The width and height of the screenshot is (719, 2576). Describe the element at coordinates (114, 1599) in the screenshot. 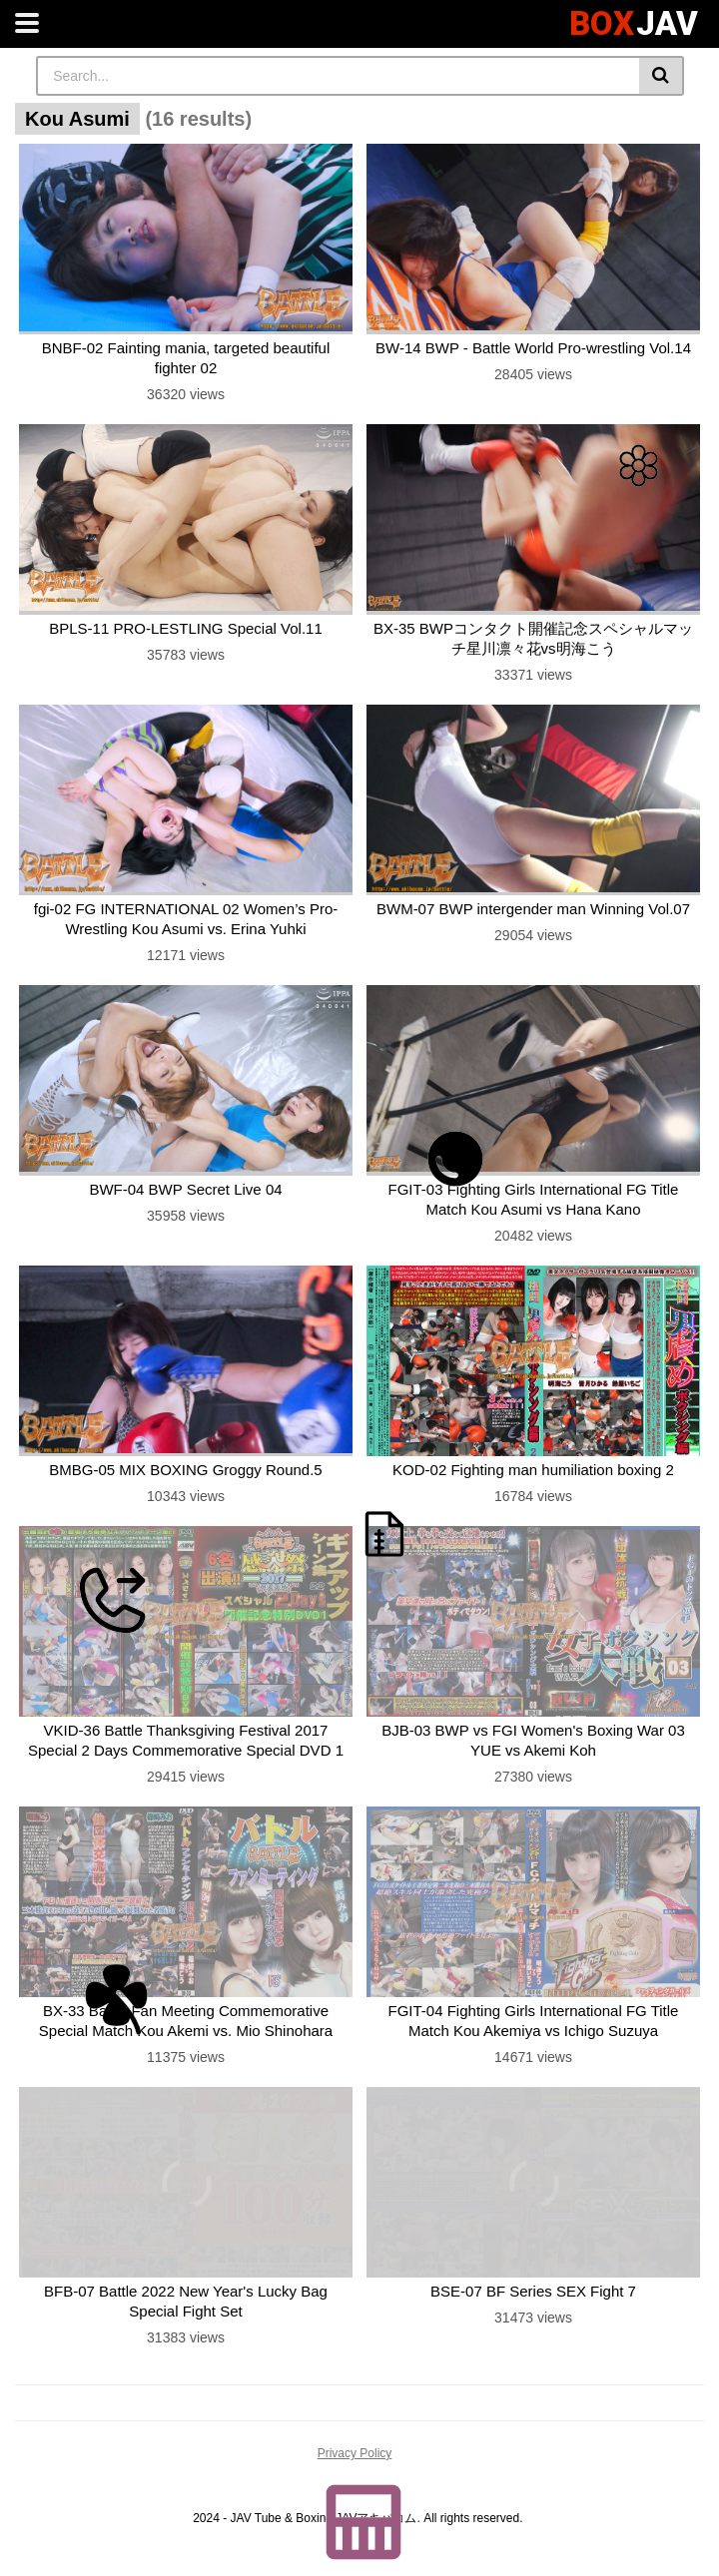

I see `transfer an active call` at that location.